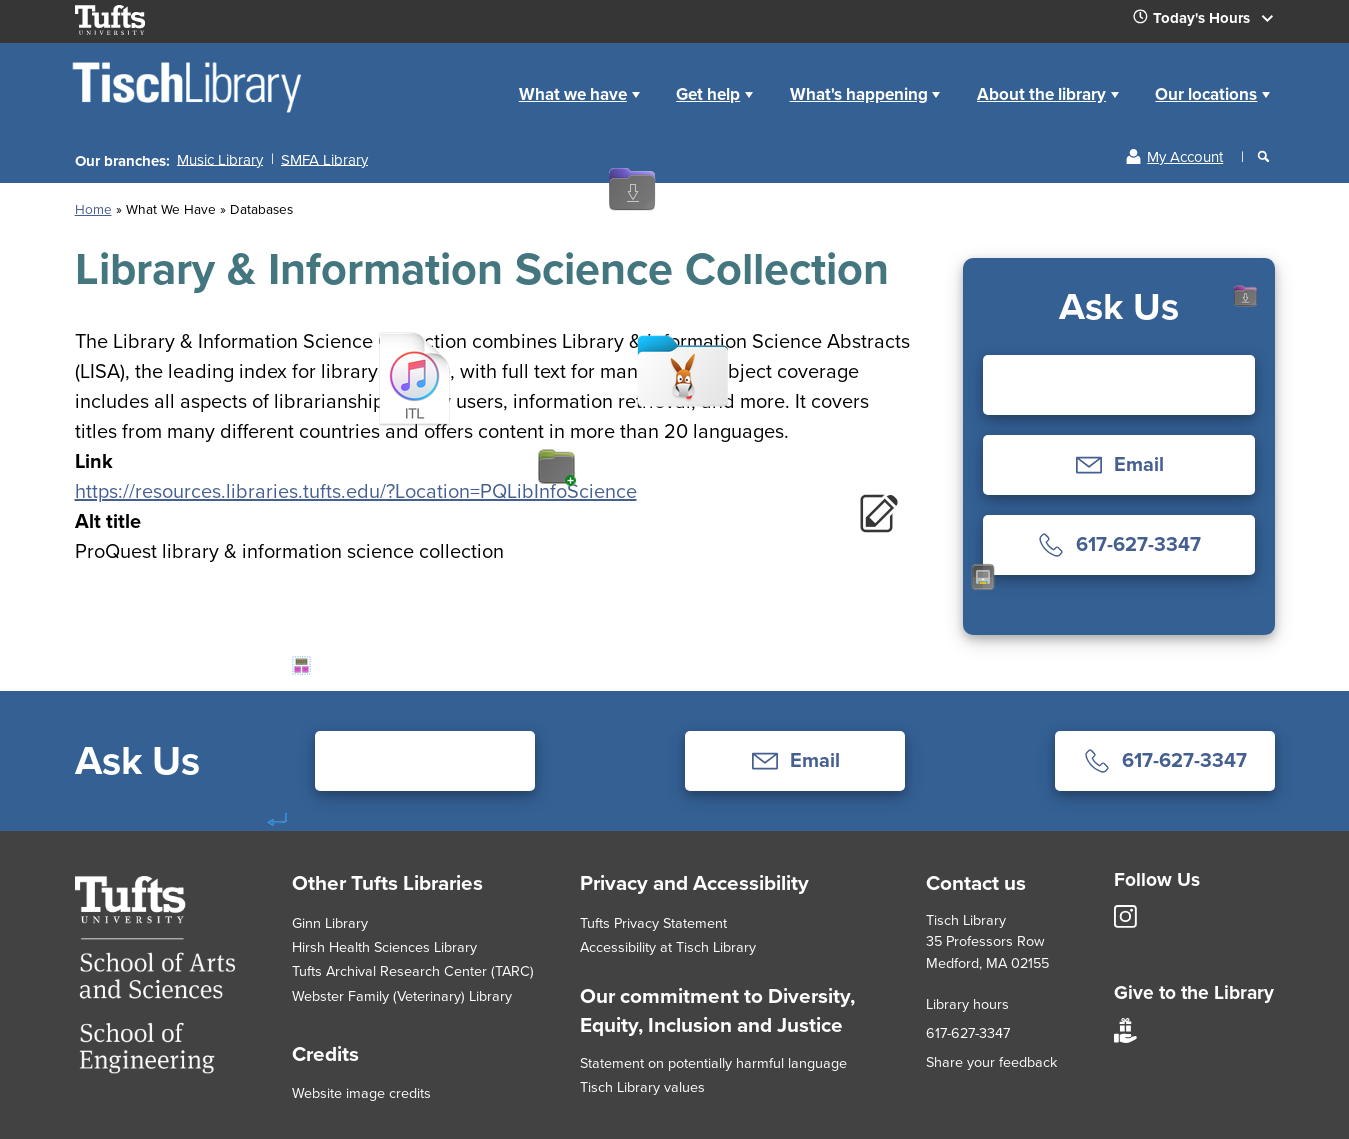 Image resolution: width=1349 pixels, height=1139 pixels. I want to click on open eMule downloads folder, so click(682, 373).